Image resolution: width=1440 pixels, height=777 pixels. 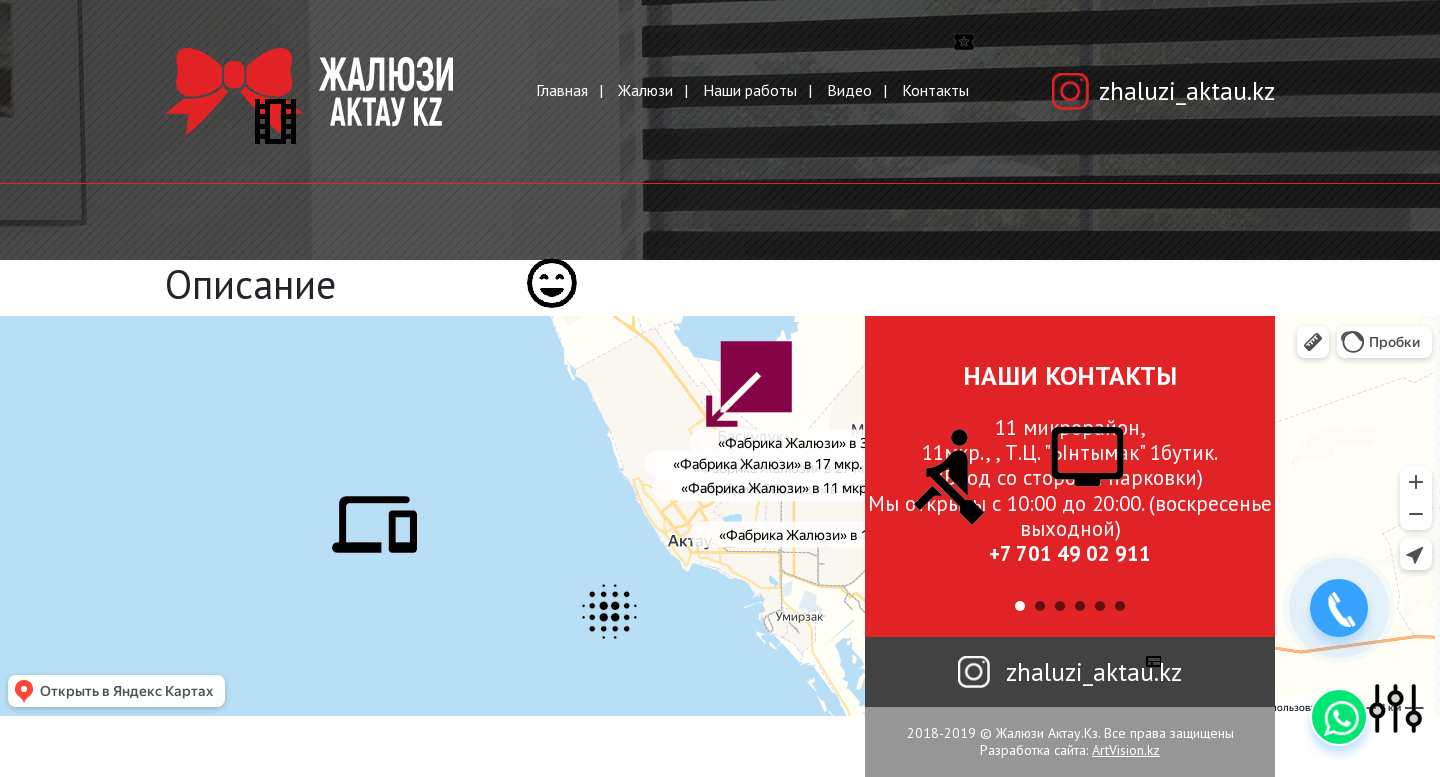 What do you see at coordinates (275, 121) in the screenshot?
I see `access movies or video content` at bounding box center [275, 121].